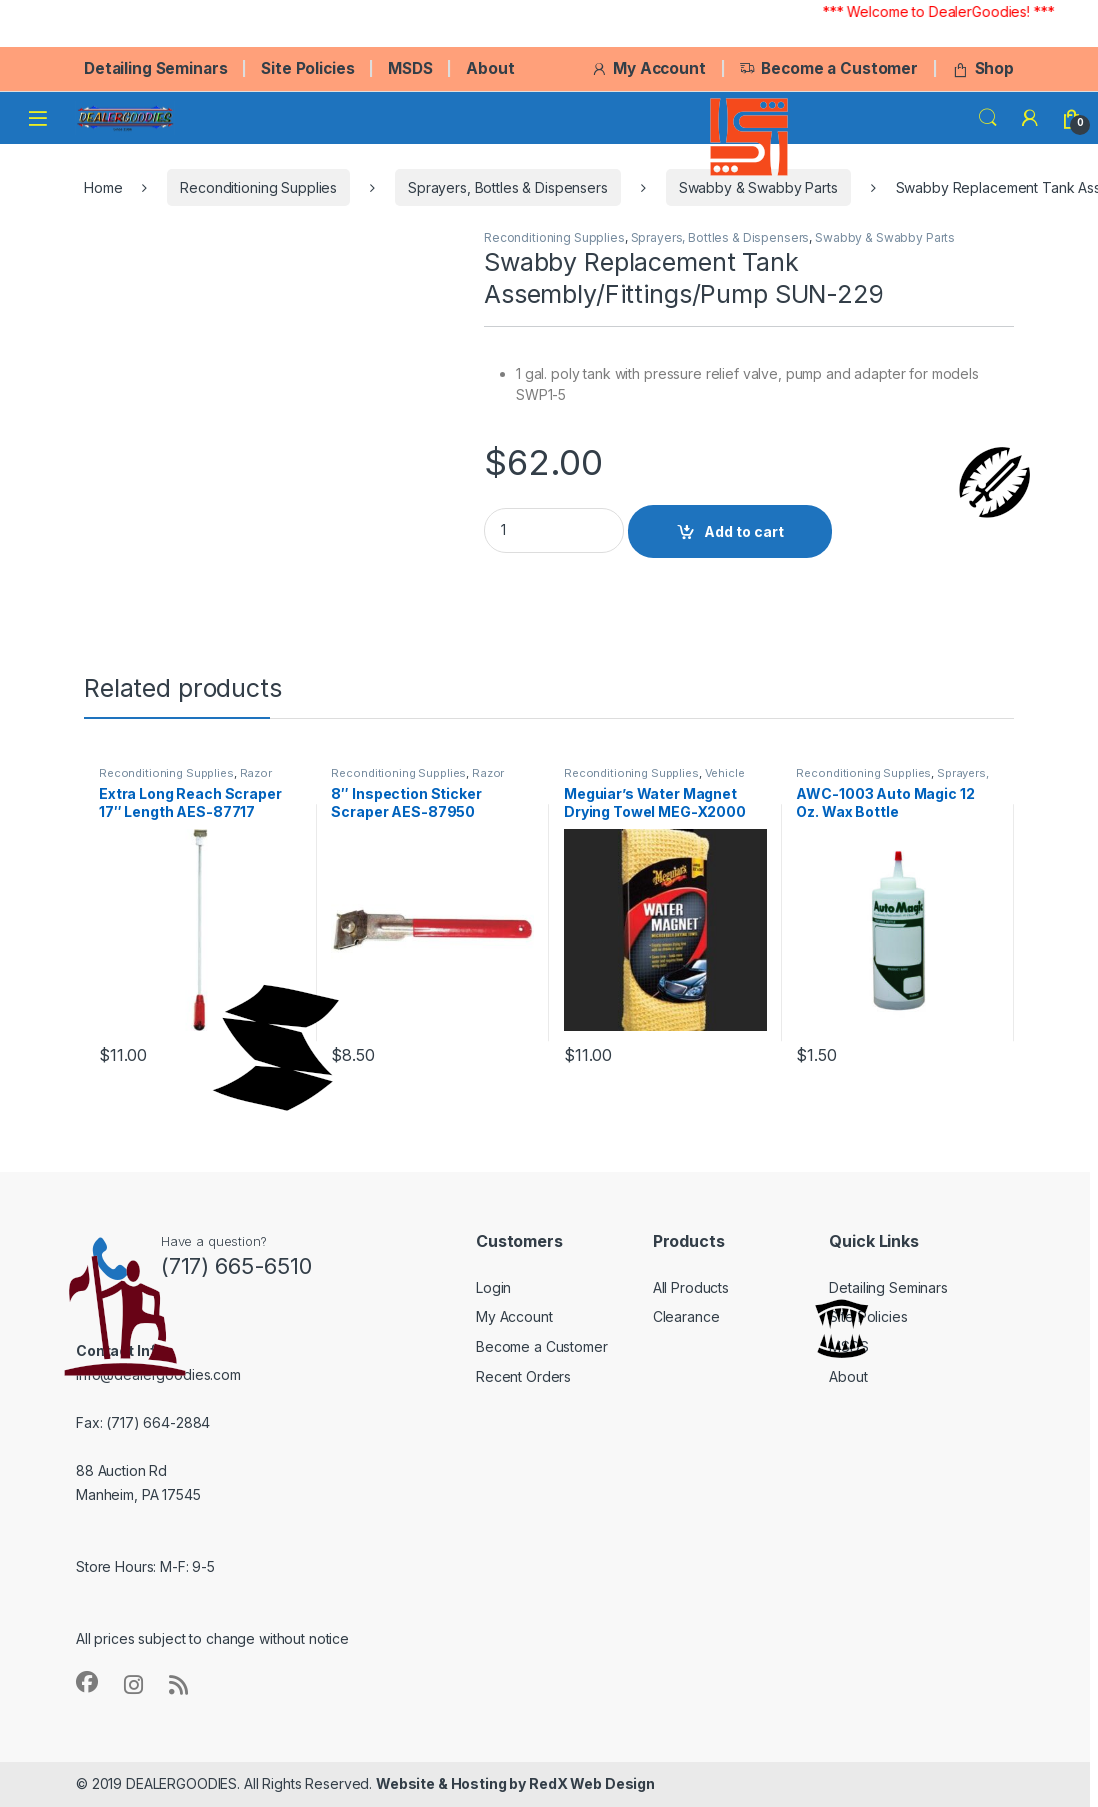 Image resolution: width=1098 pixels, height=1807 pixels. I want to click on attack or combat action button, so click(995, 482).